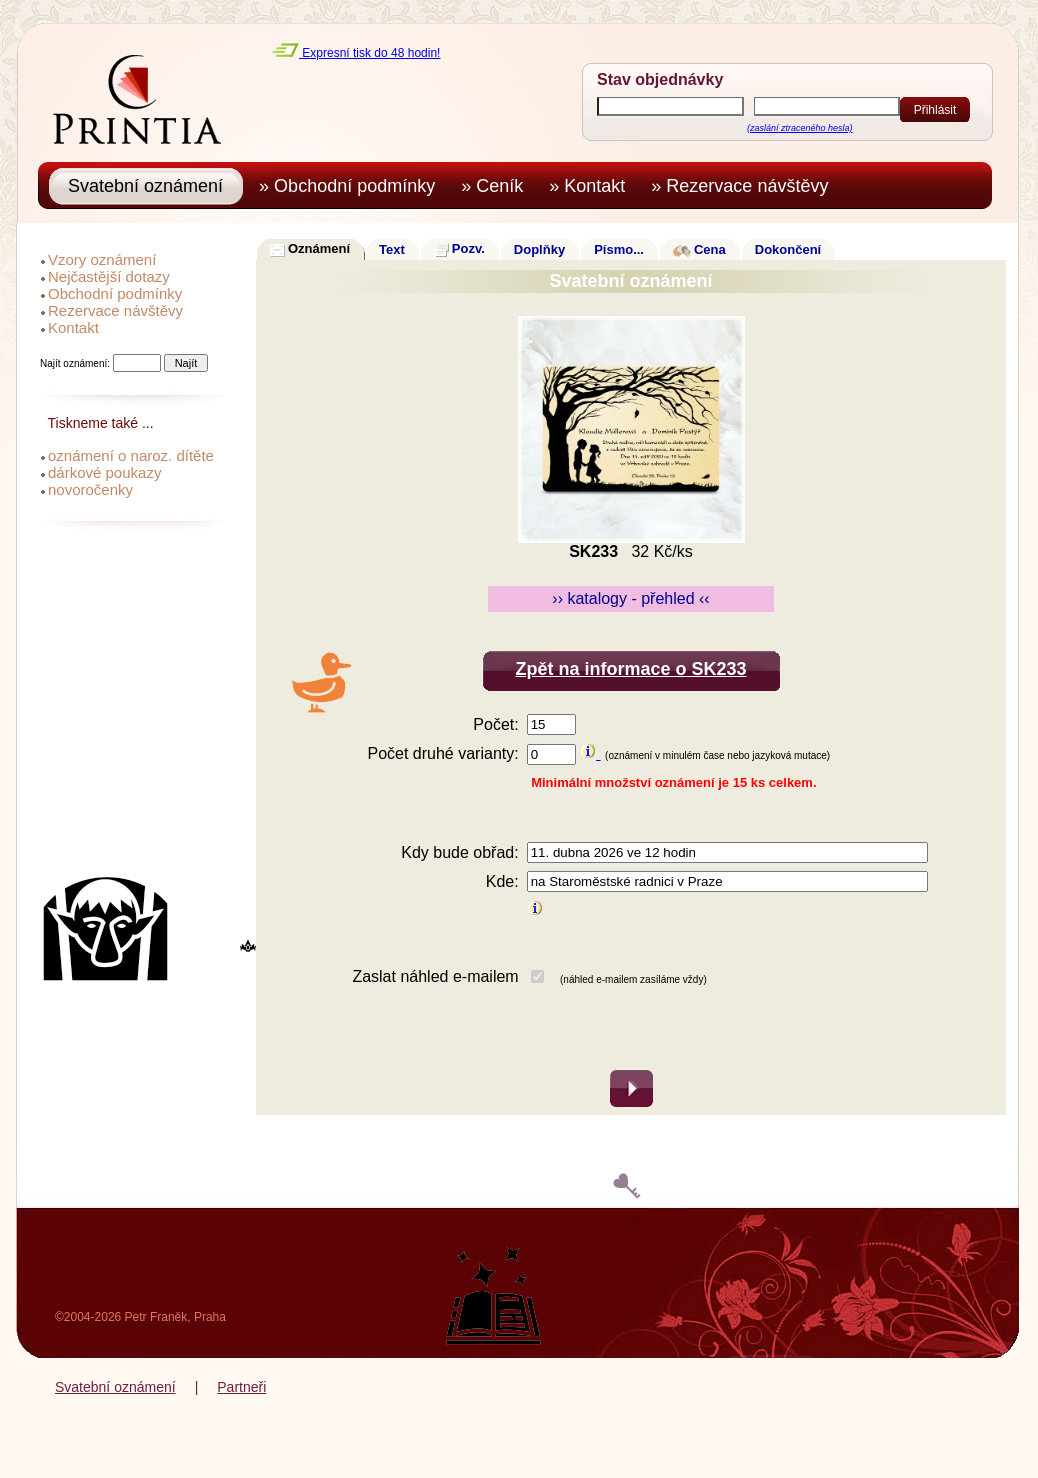 This screenshot has width=1038, height=1478. What do you see at coordinates (493, 1295) in the screenshot?
I see `open your spell book or magic abilities` at bounding box center [493, 1295].